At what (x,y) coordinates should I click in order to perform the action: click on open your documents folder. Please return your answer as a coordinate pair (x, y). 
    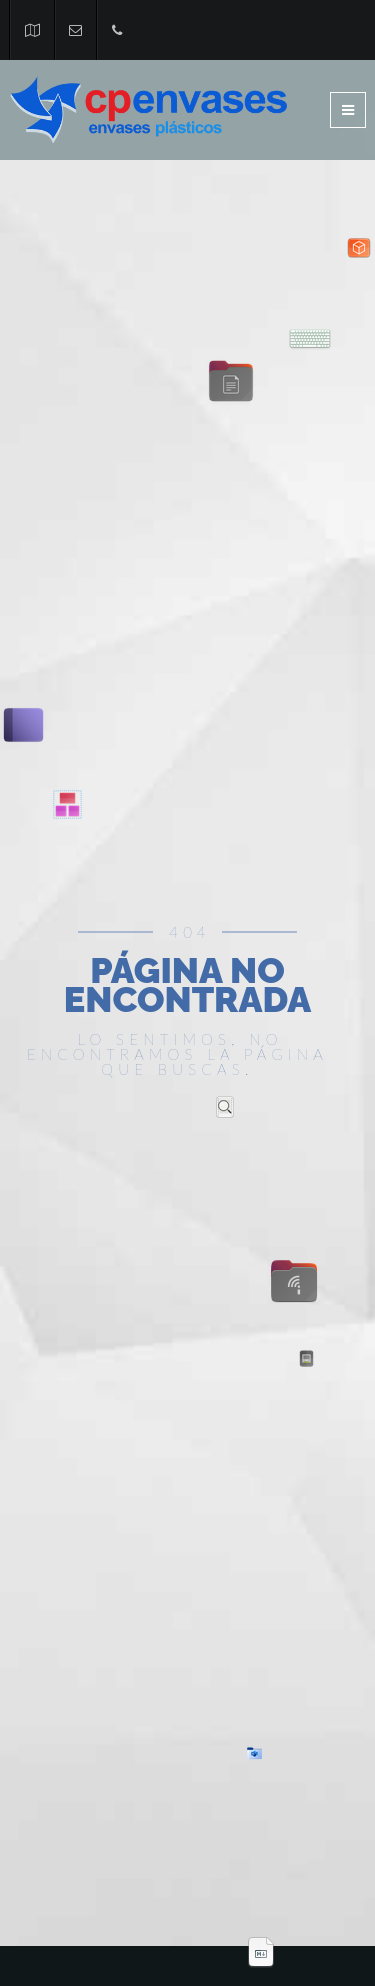
    Looking at the image, I should click on (231, 381).